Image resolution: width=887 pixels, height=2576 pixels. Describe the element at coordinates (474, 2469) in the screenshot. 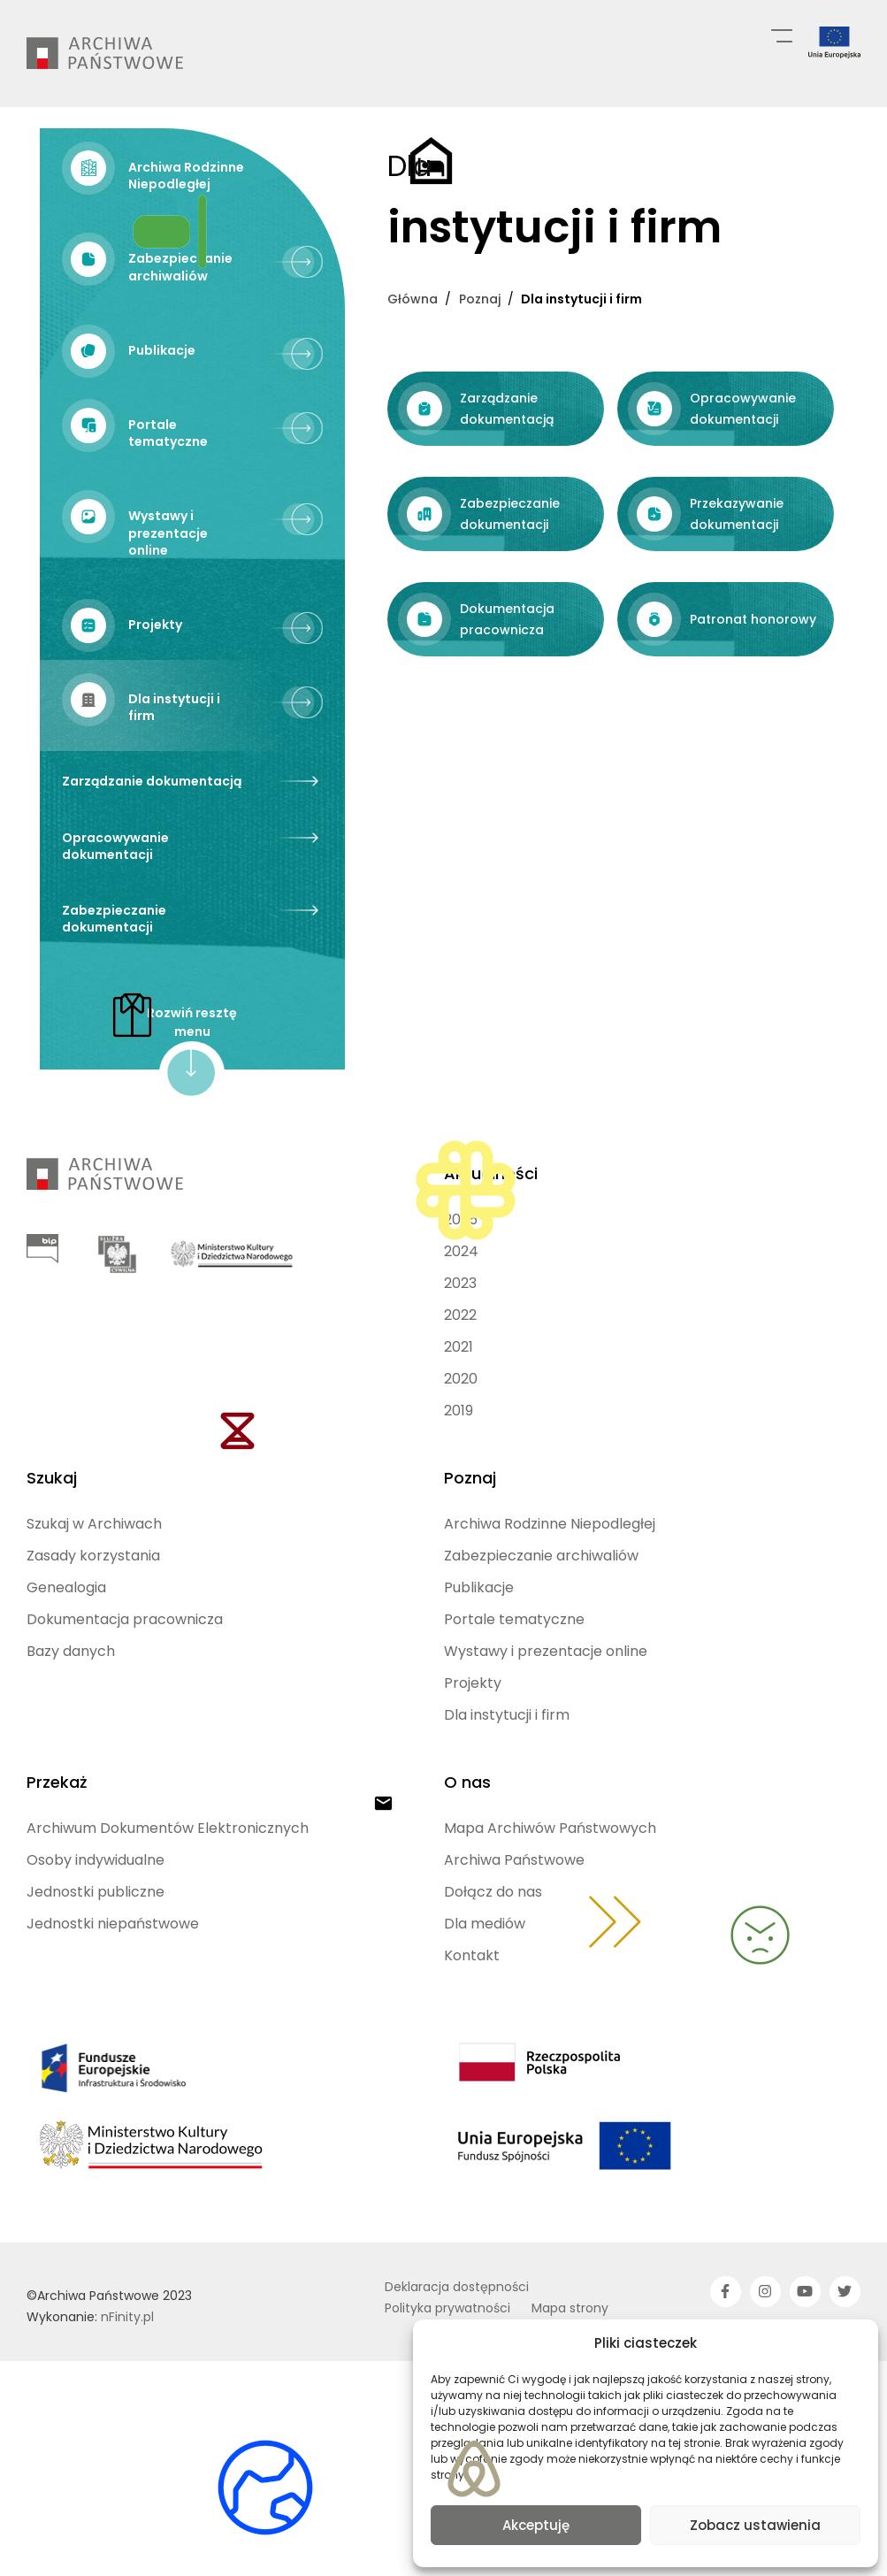

I see `open the Airbnb app or website` at that location.